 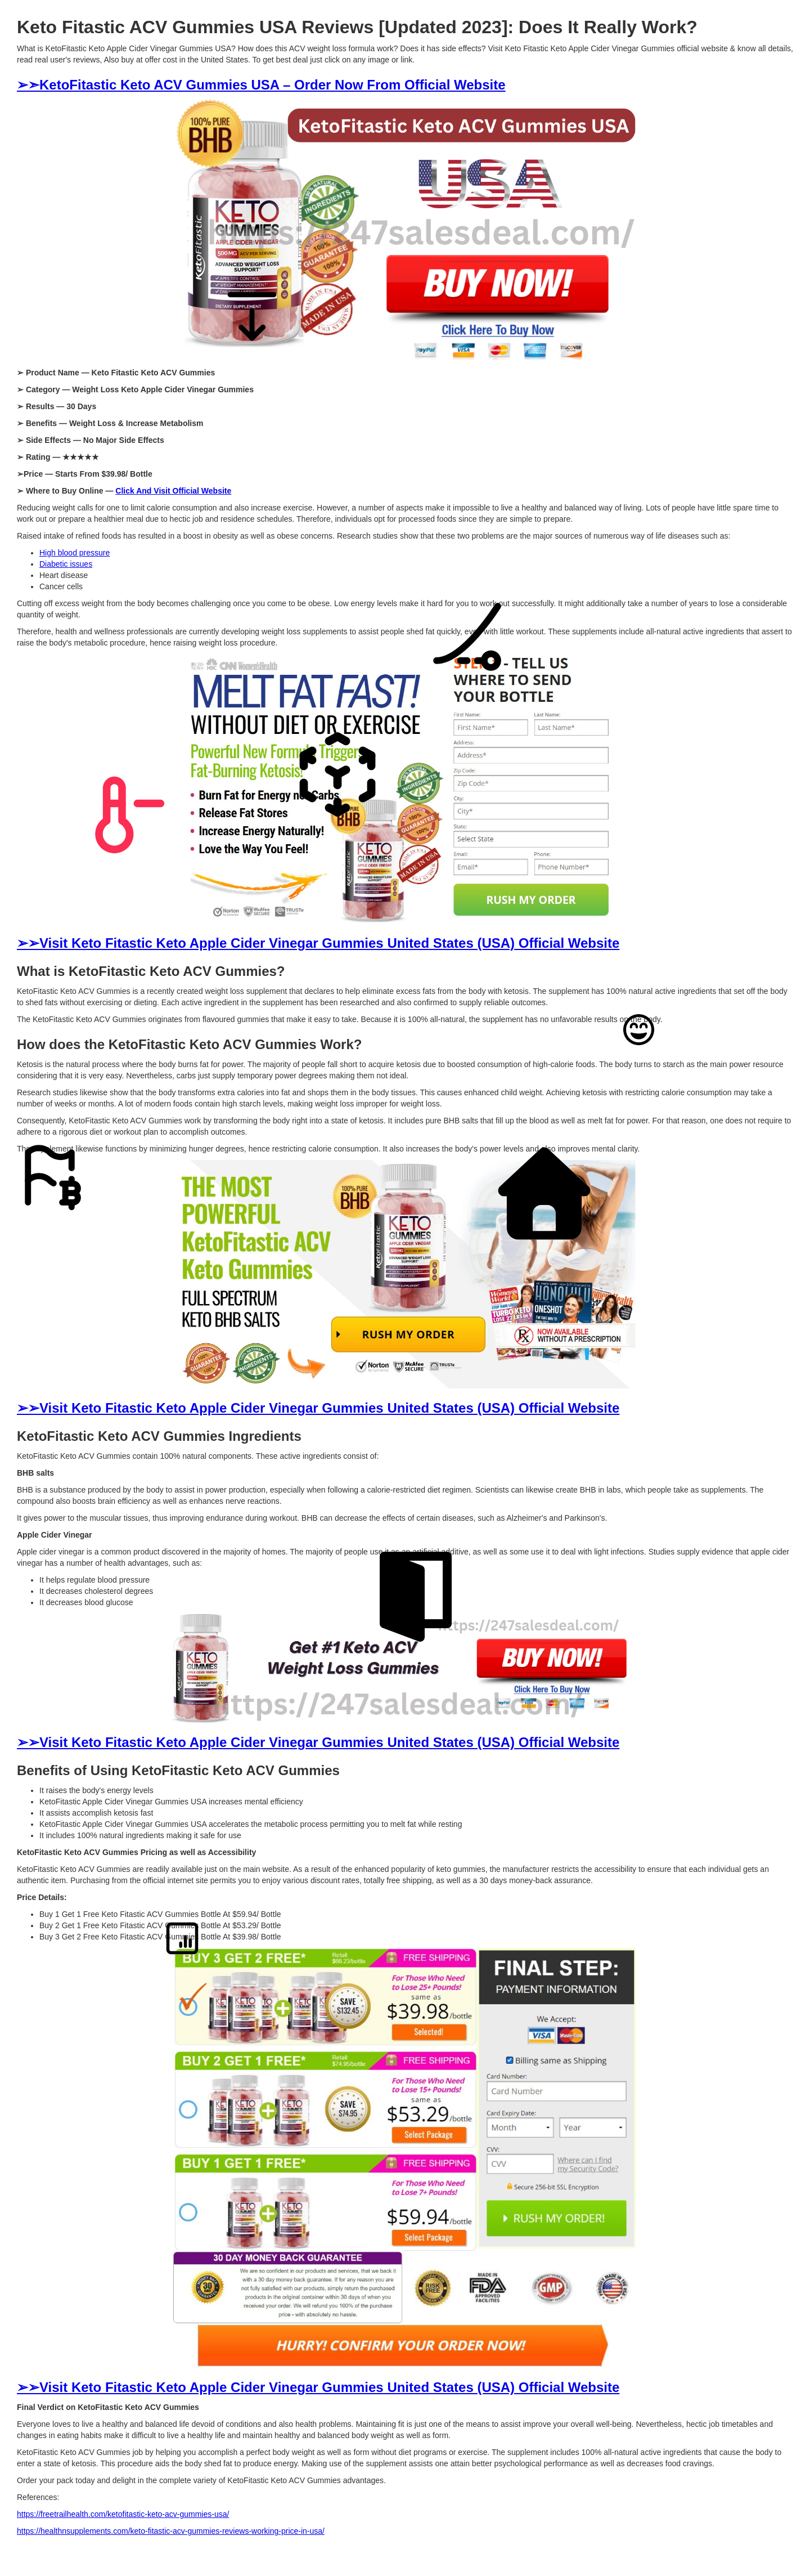 What do you see at coordinates (467, 637) in the screenshot?
I see `adjust animation easing curve` at bounding box center [467, 637].